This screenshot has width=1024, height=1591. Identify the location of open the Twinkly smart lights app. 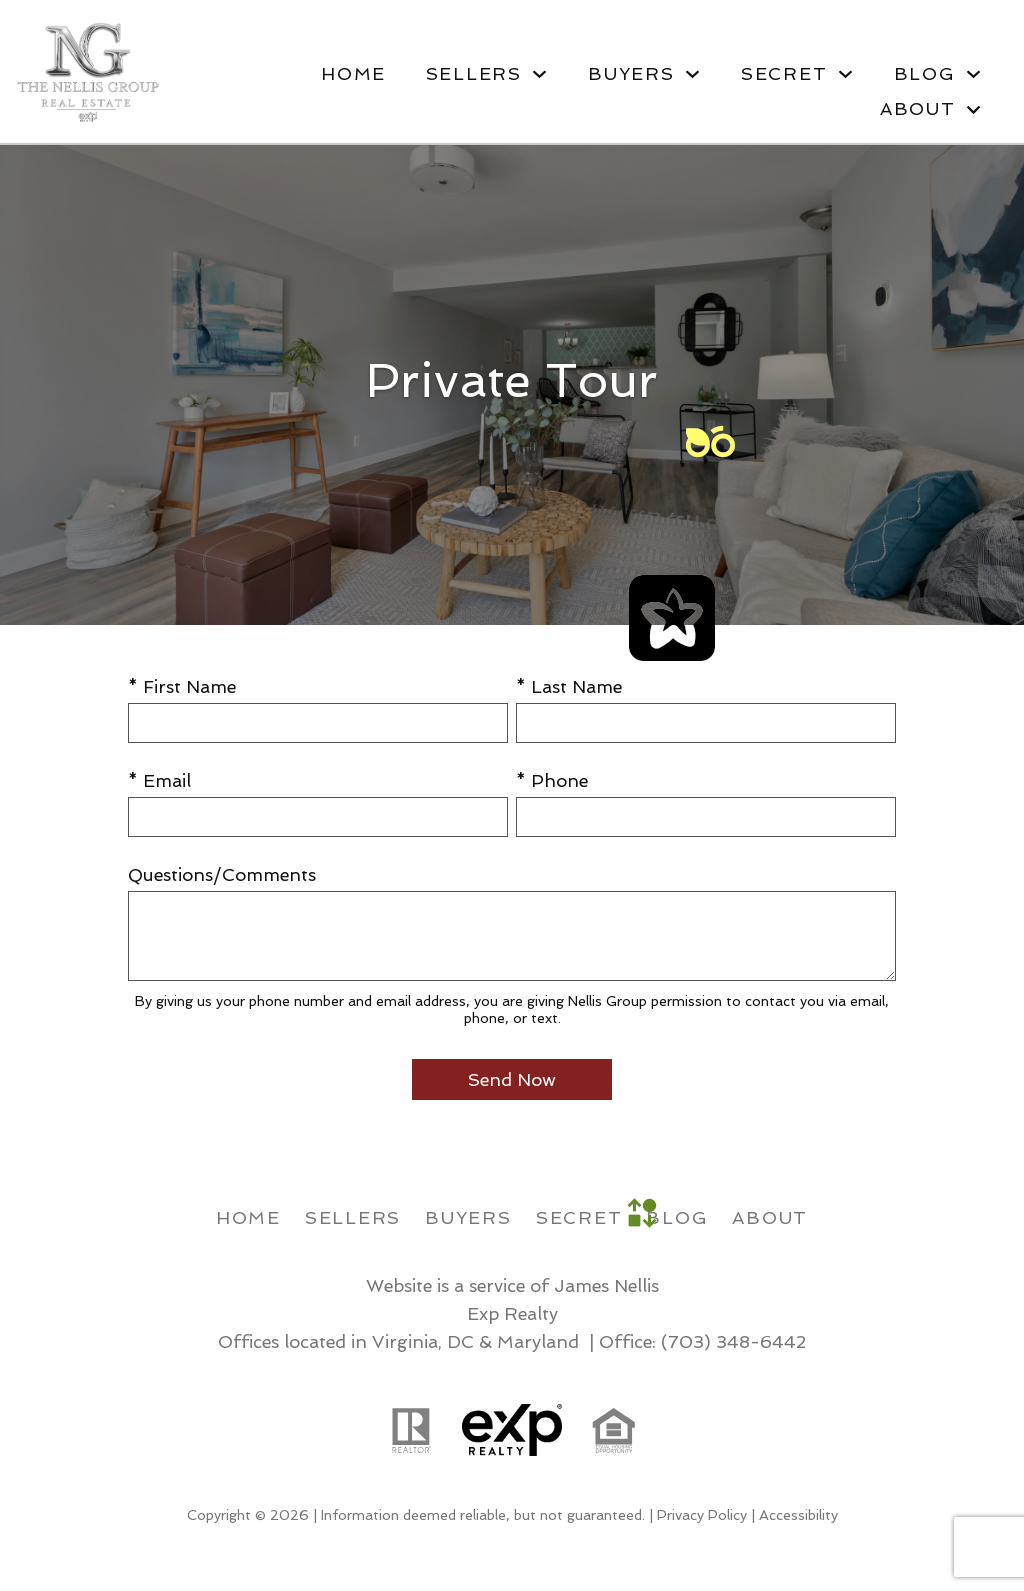
(672, 618).